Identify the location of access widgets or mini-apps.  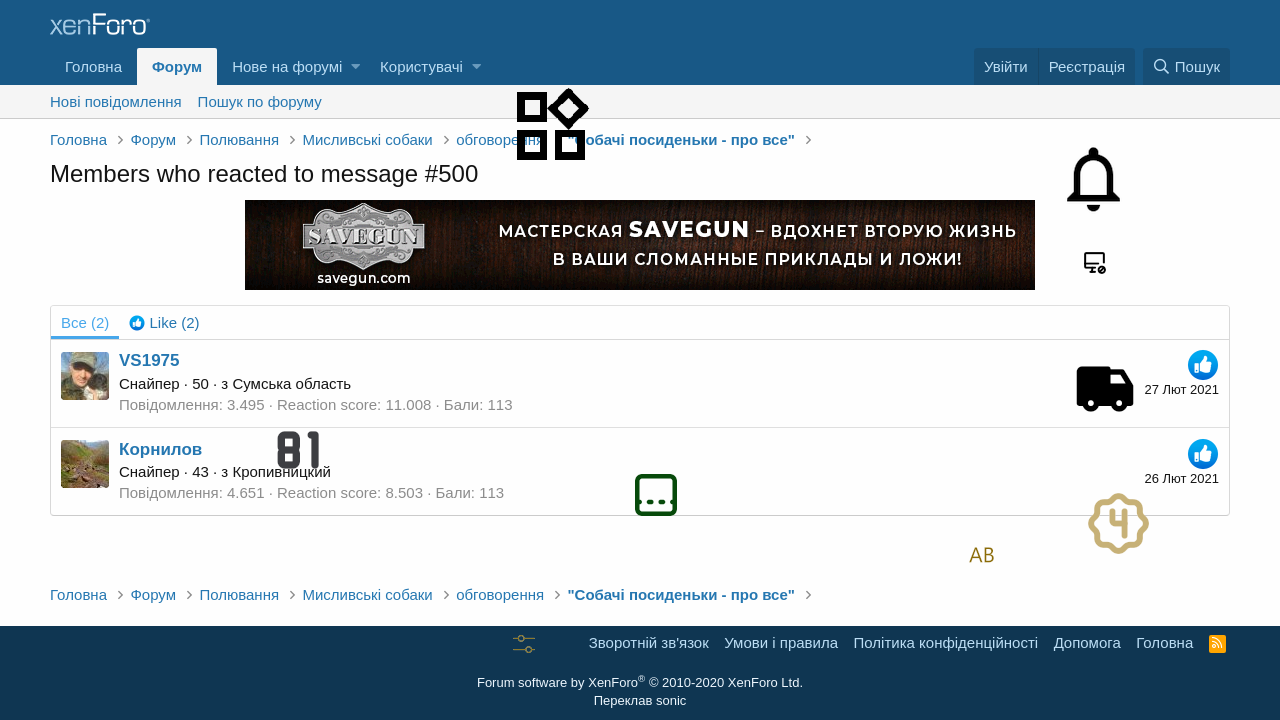
(551, 126).